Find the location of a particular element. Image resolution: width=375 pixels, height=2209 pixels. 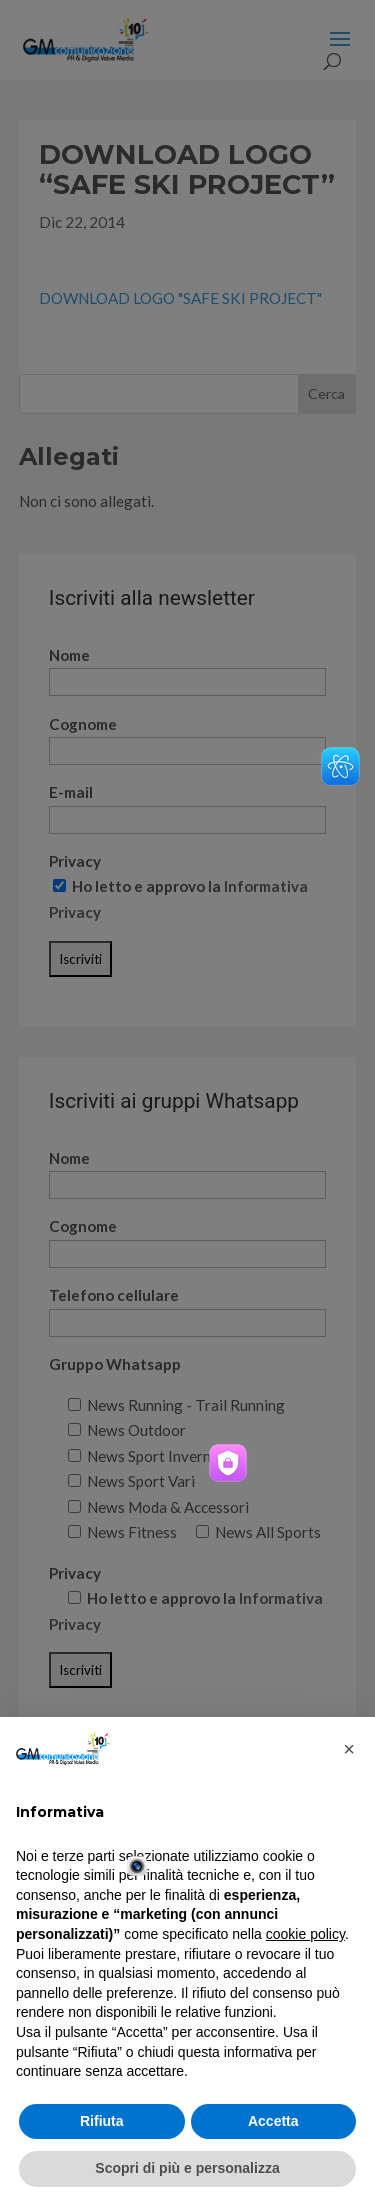

open ente auth two-factor authentication app is located at coordinates (228, 1463).